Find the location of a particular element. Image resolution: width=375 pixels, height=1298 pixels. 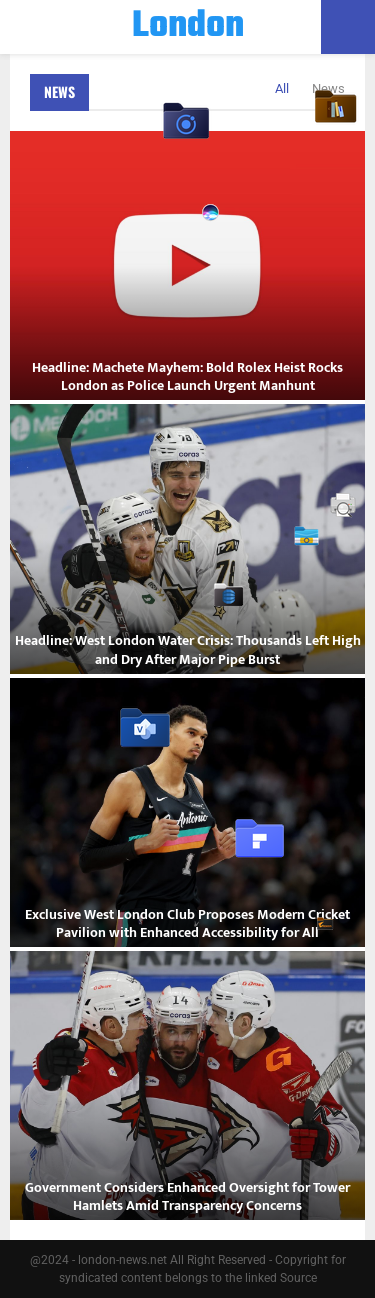

open dynamodb database files folder is located at coordinates (228, 595).